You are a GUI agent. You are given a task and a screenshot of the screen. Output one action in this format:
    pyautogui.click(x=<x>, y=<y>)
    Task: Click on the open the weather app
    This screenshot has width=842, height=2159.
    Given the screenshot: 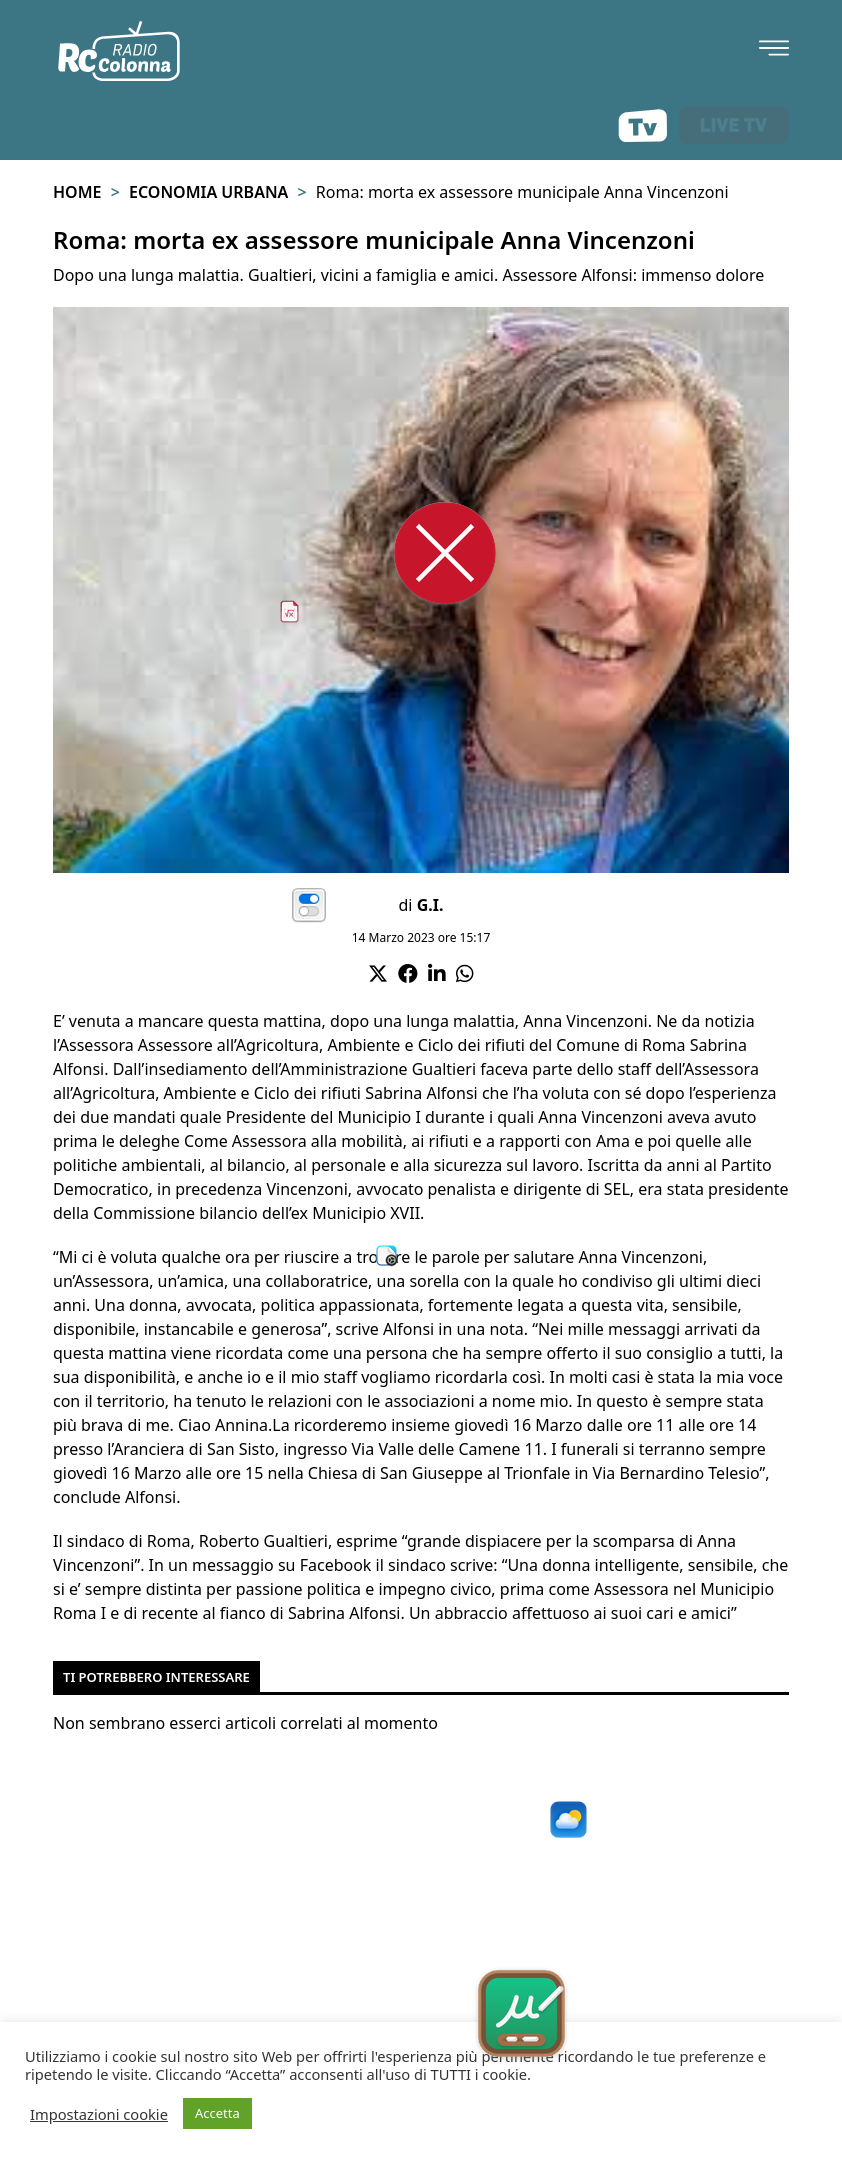 What is the action you would take?
    pyautogui.click(x=568, y=1819)
    